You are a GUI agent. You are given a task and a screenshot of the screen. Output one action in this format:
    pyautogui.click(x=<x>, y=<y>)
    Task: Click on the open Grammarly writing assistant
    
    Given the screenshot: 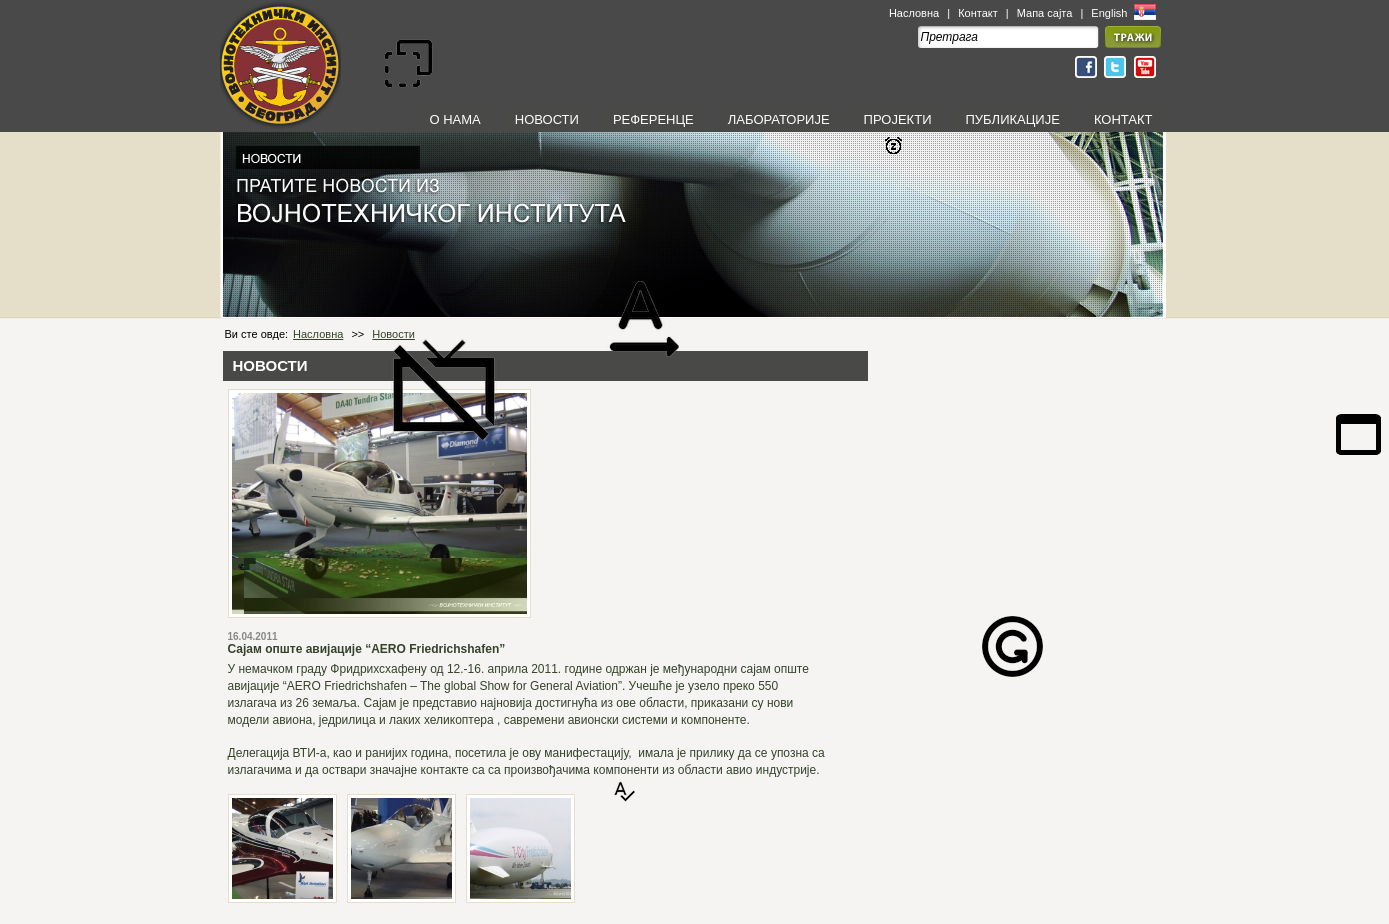 What is the action you would take?
    pyautogui.click(x=1012, y=646)
    